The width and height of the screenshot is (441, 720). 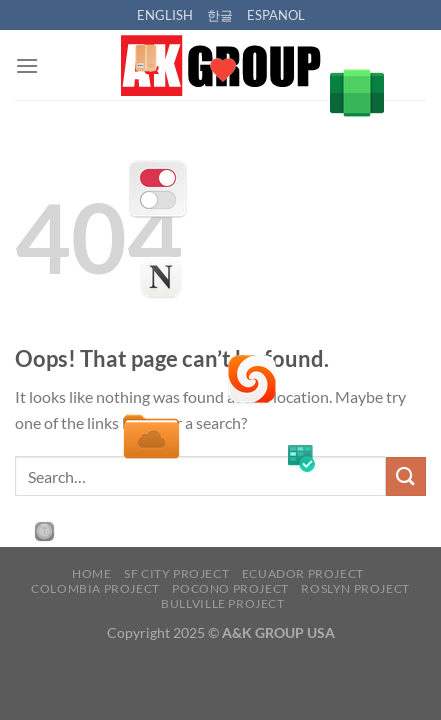 I want to click on open system tweaks or settings customization, so click(x=158, y=189).